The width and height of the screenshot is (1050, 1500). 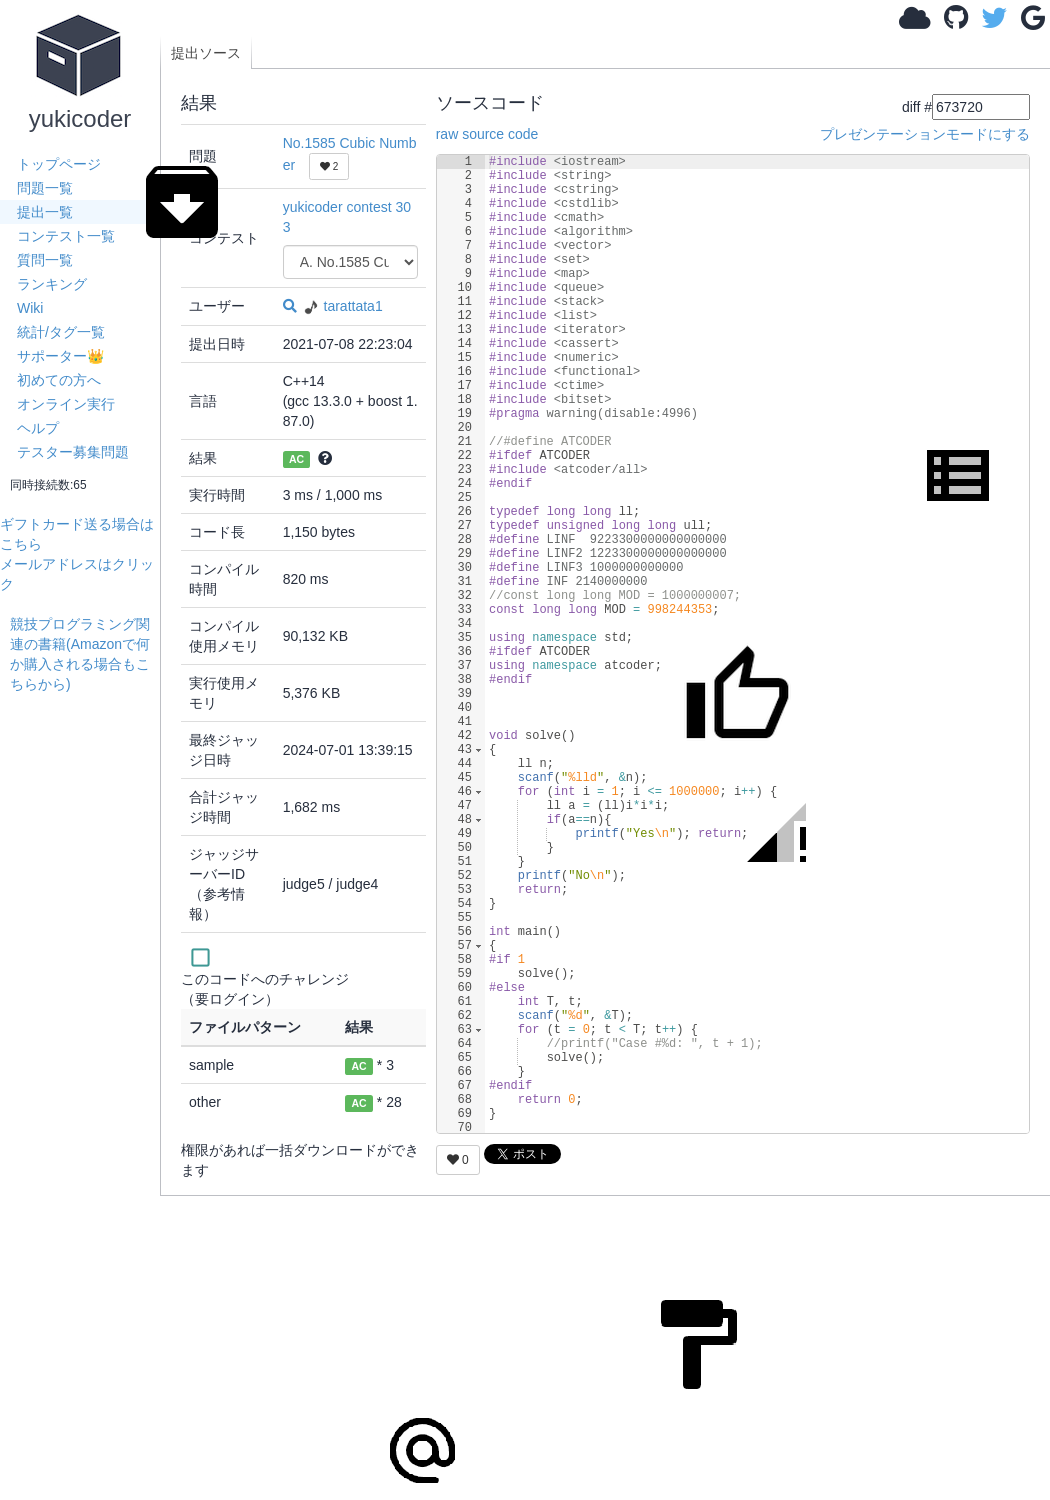 I want to click on archive selected items, so click(x=182, y=202).